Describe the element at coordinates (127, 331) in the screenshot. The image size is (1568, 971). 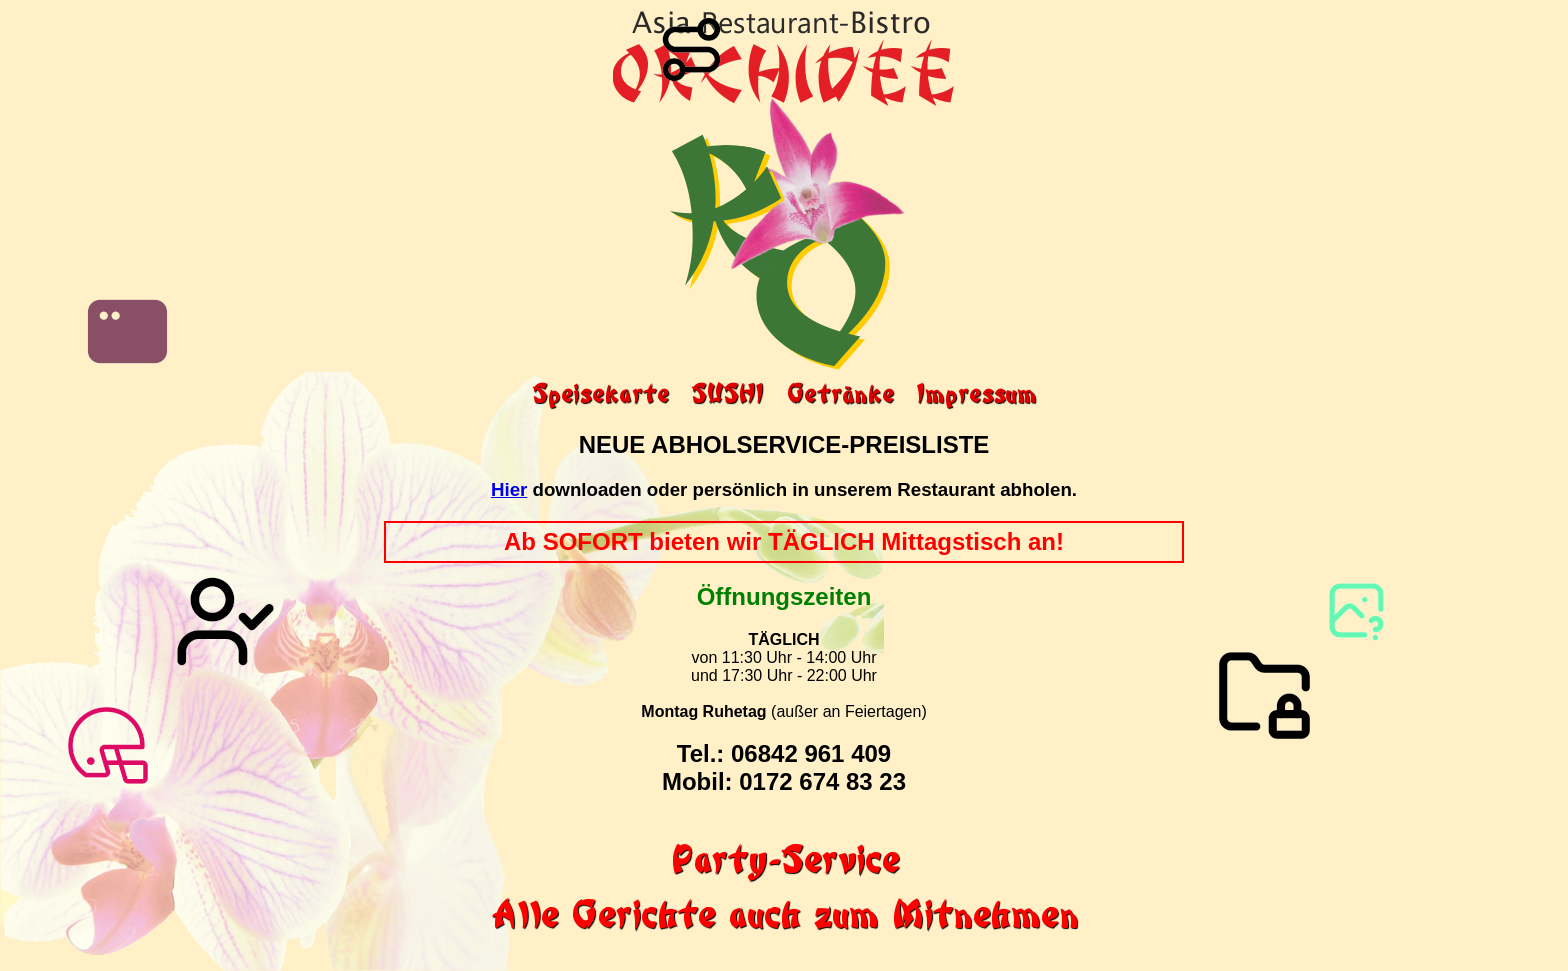
I see `open application window` at that location.